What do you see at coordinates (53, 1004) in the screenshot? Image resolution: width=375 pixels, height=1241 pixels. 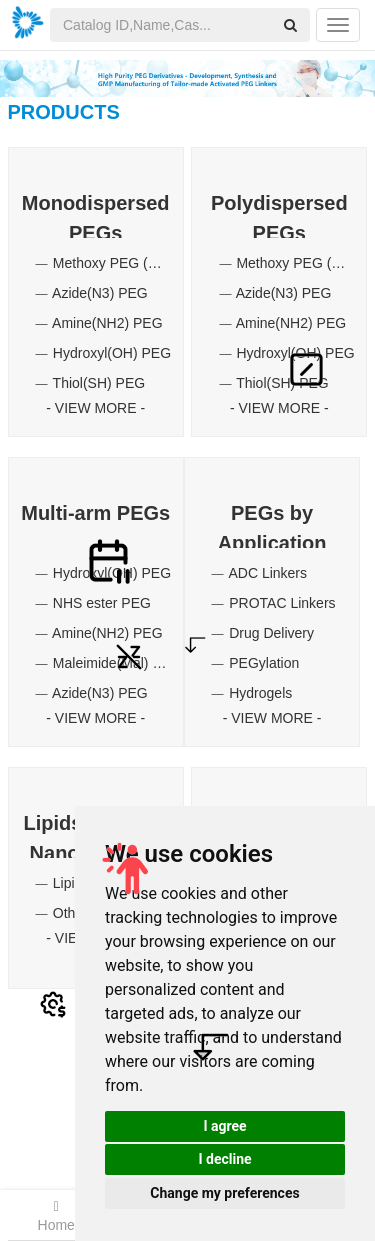 I see `access payment or billing settings` at bounding box center [53, 1004].